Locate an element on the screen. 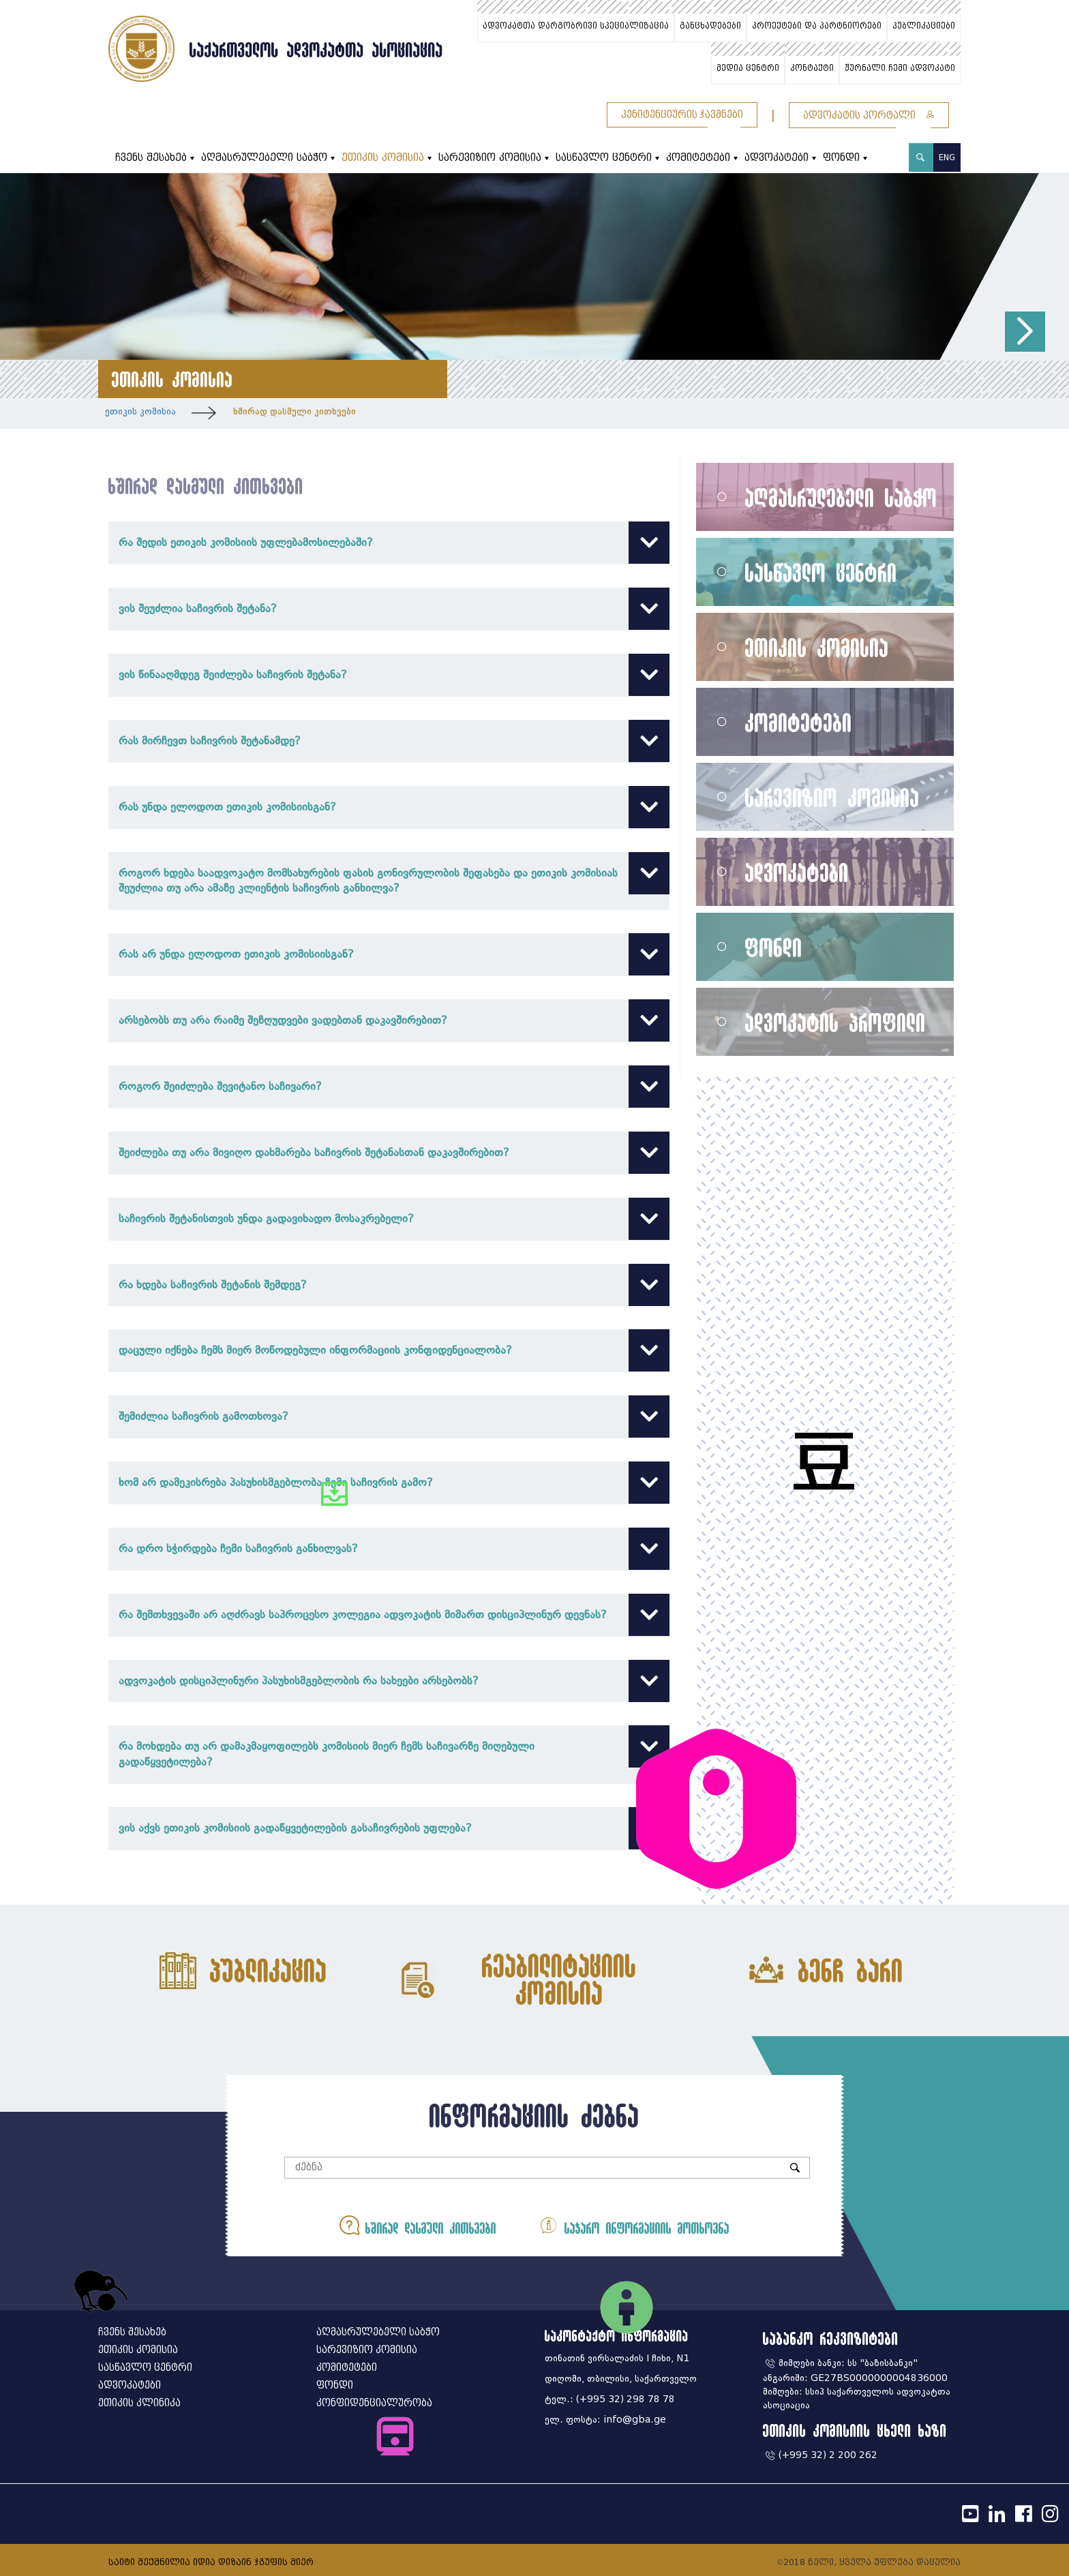  open the kiwix offline content reader is located at coordinates (101, 2292).